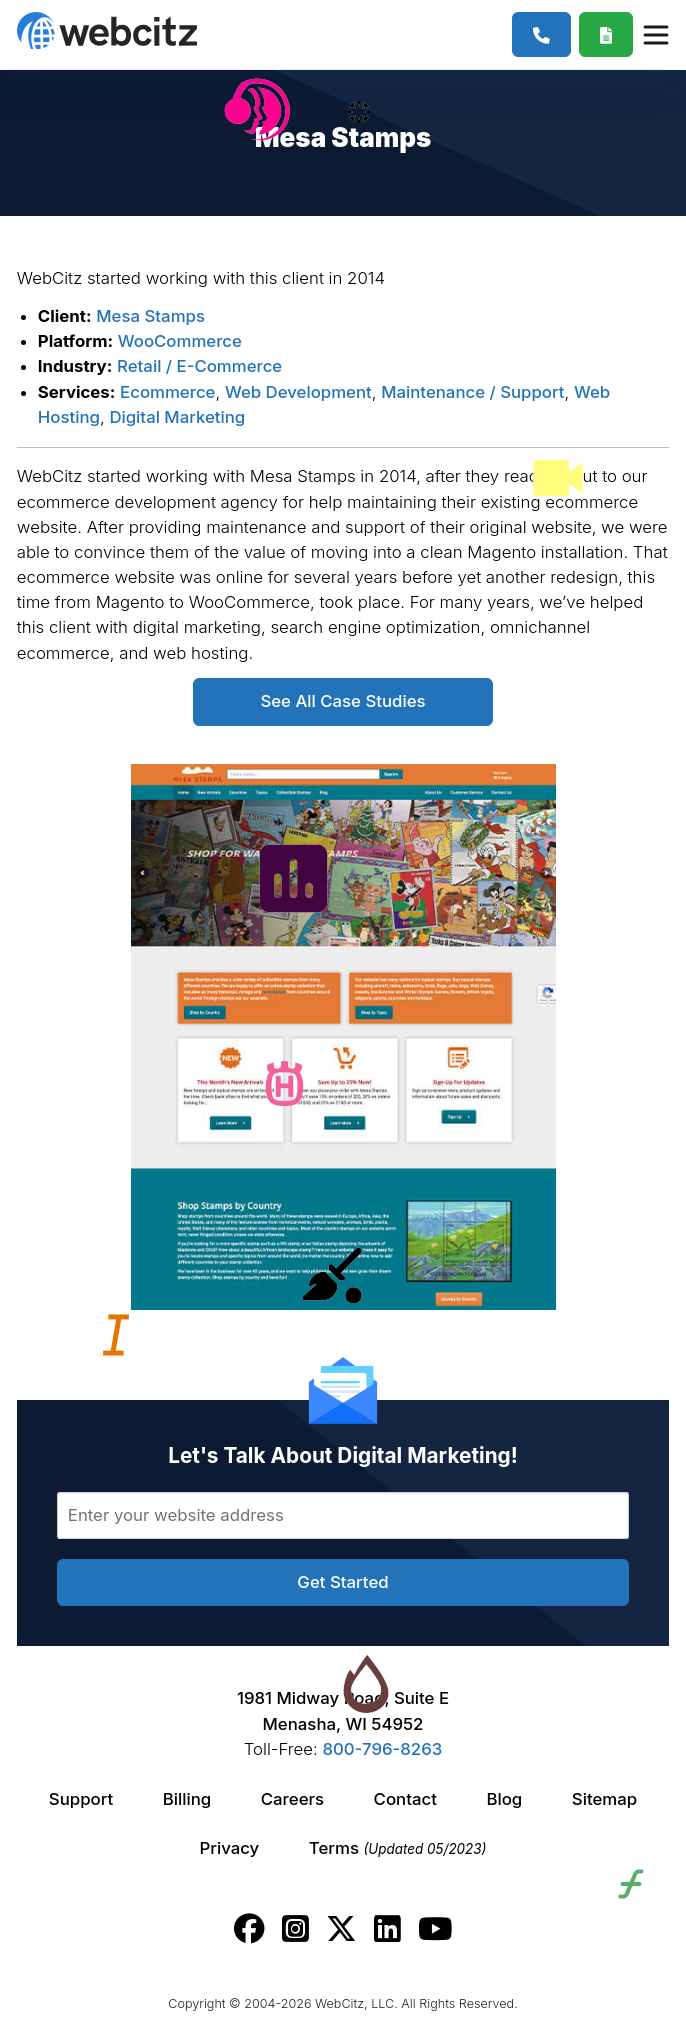  Describe the element at coordinates (558, 478) in the screenshot. I see `start video recording` at that location.